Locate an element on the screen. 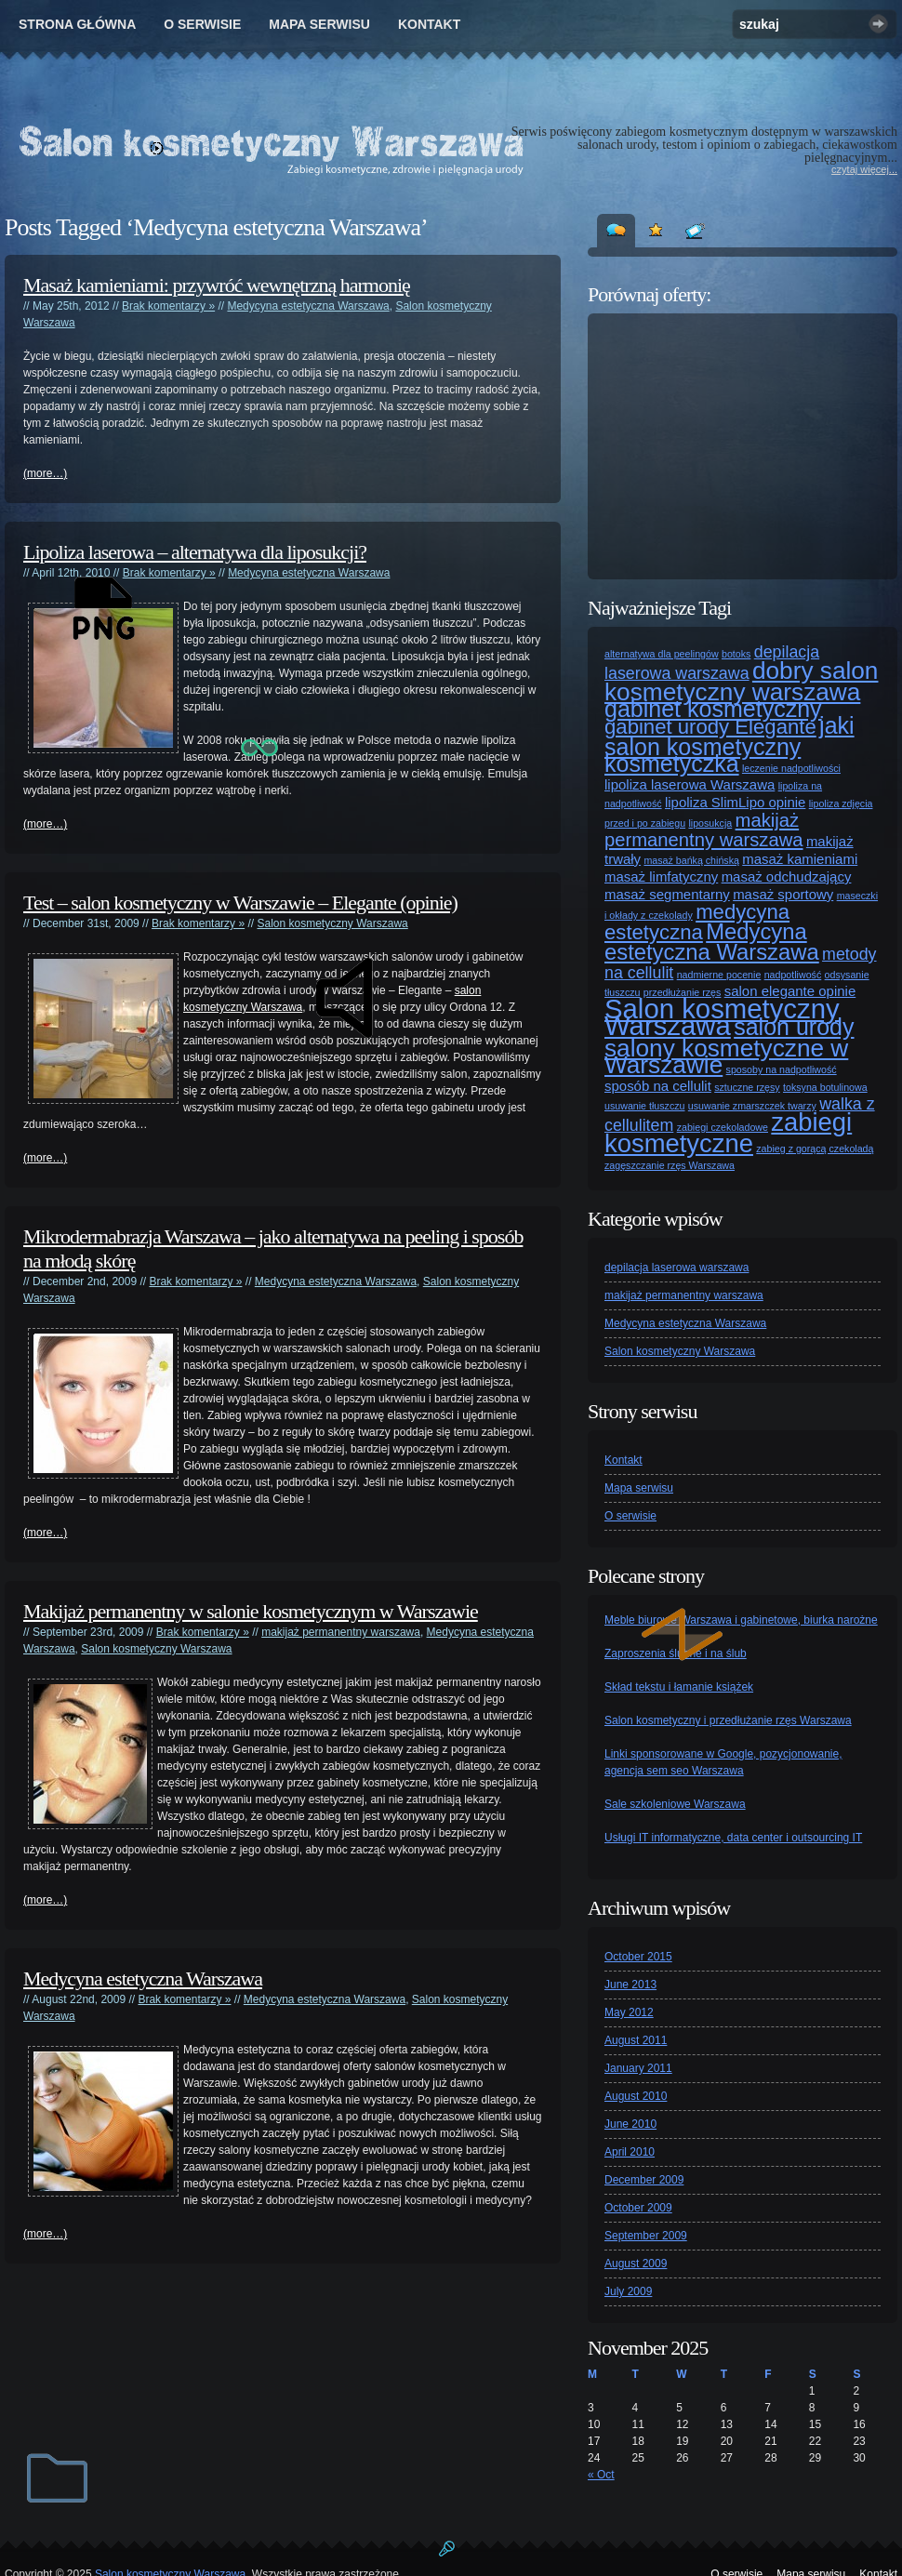 The image size is (902, 2576). access folder contents is located at coordinates (57, 2476).